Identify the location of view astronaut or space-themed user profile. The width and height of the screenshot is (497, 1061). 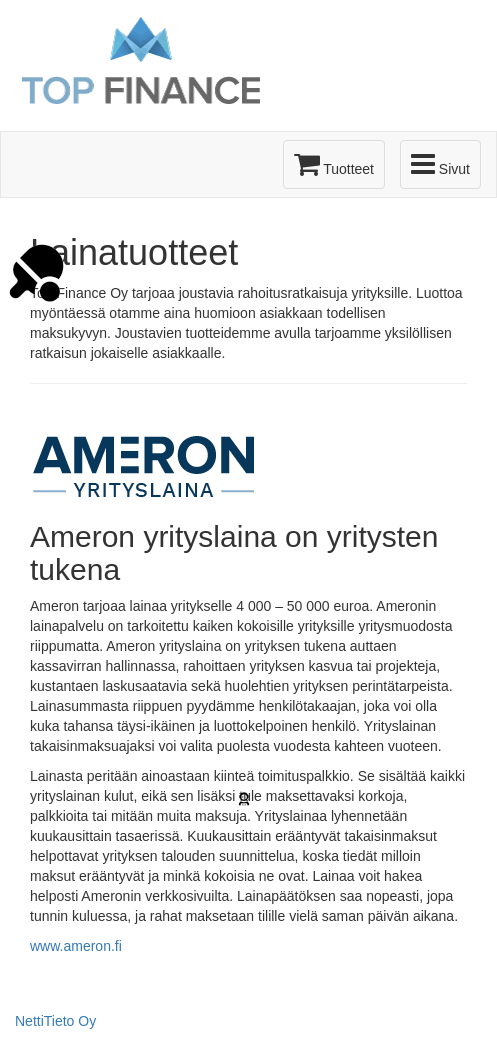
(244, 799).